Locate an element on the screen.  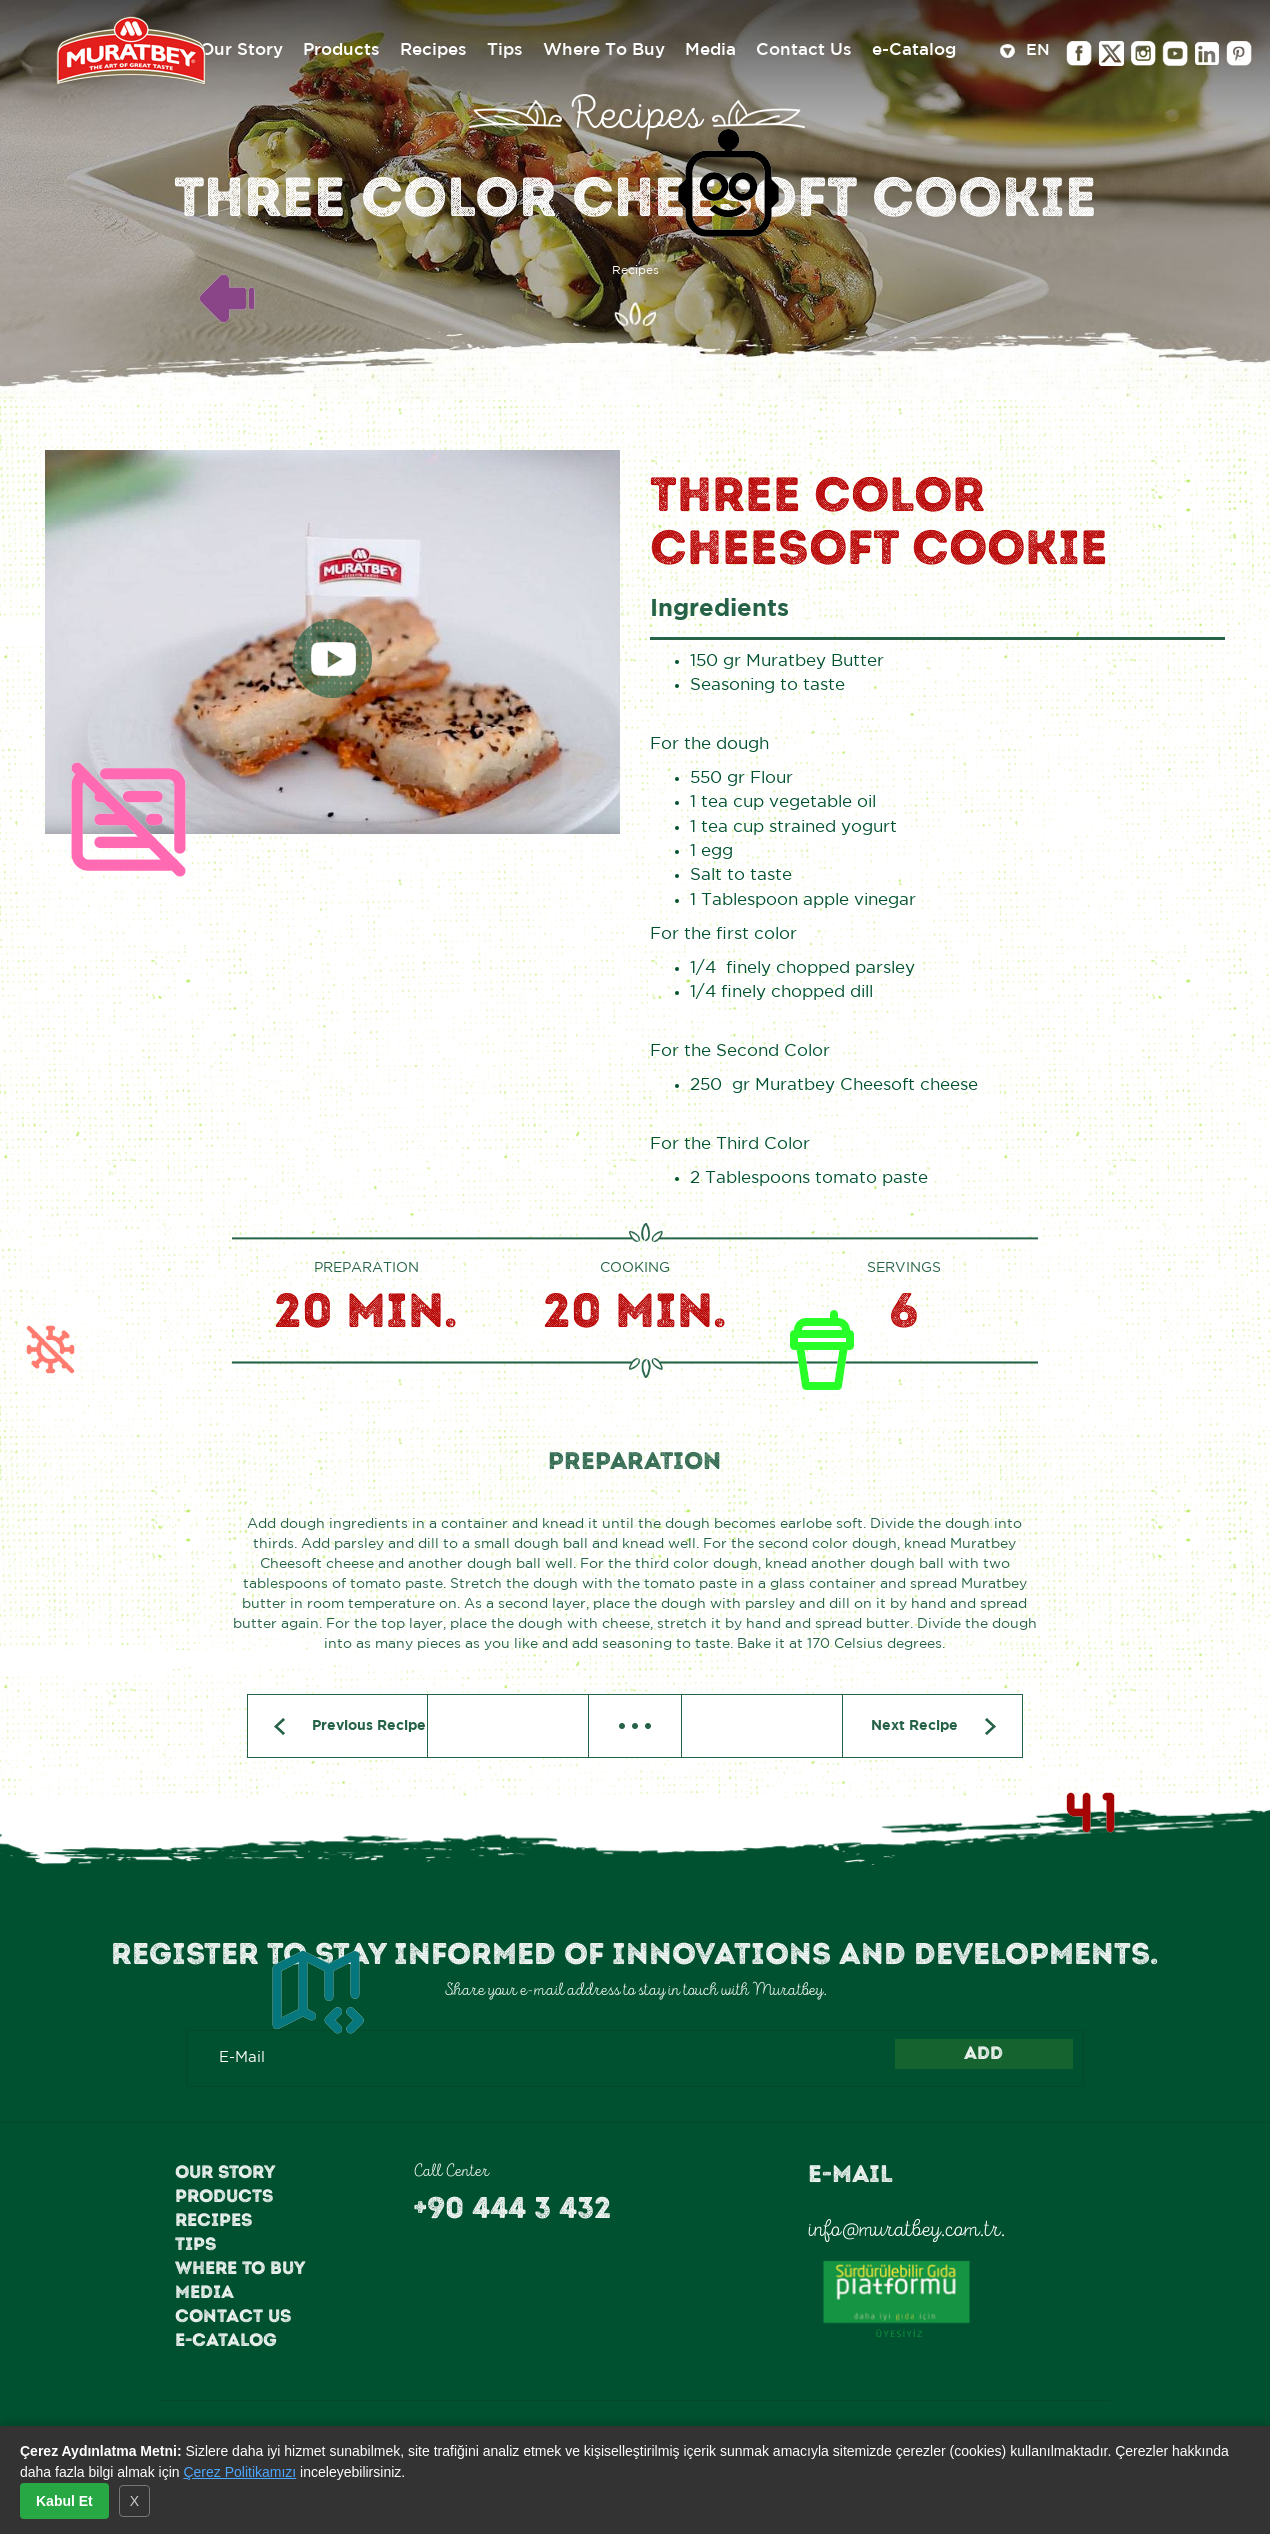
article or document unavailable is located at coordinates (128, 819).